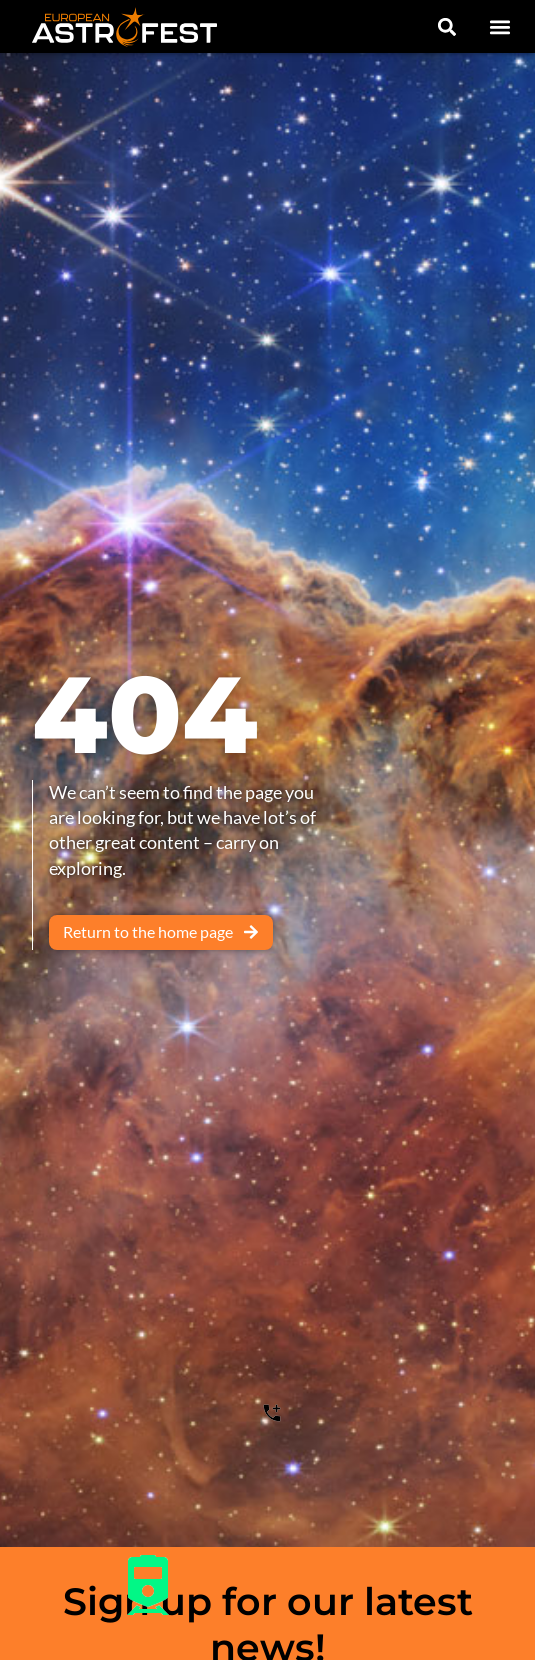 The height and width of the screenshot is (1660, 535). I want to click on view train schedules or rail services, so click(148, 1585).